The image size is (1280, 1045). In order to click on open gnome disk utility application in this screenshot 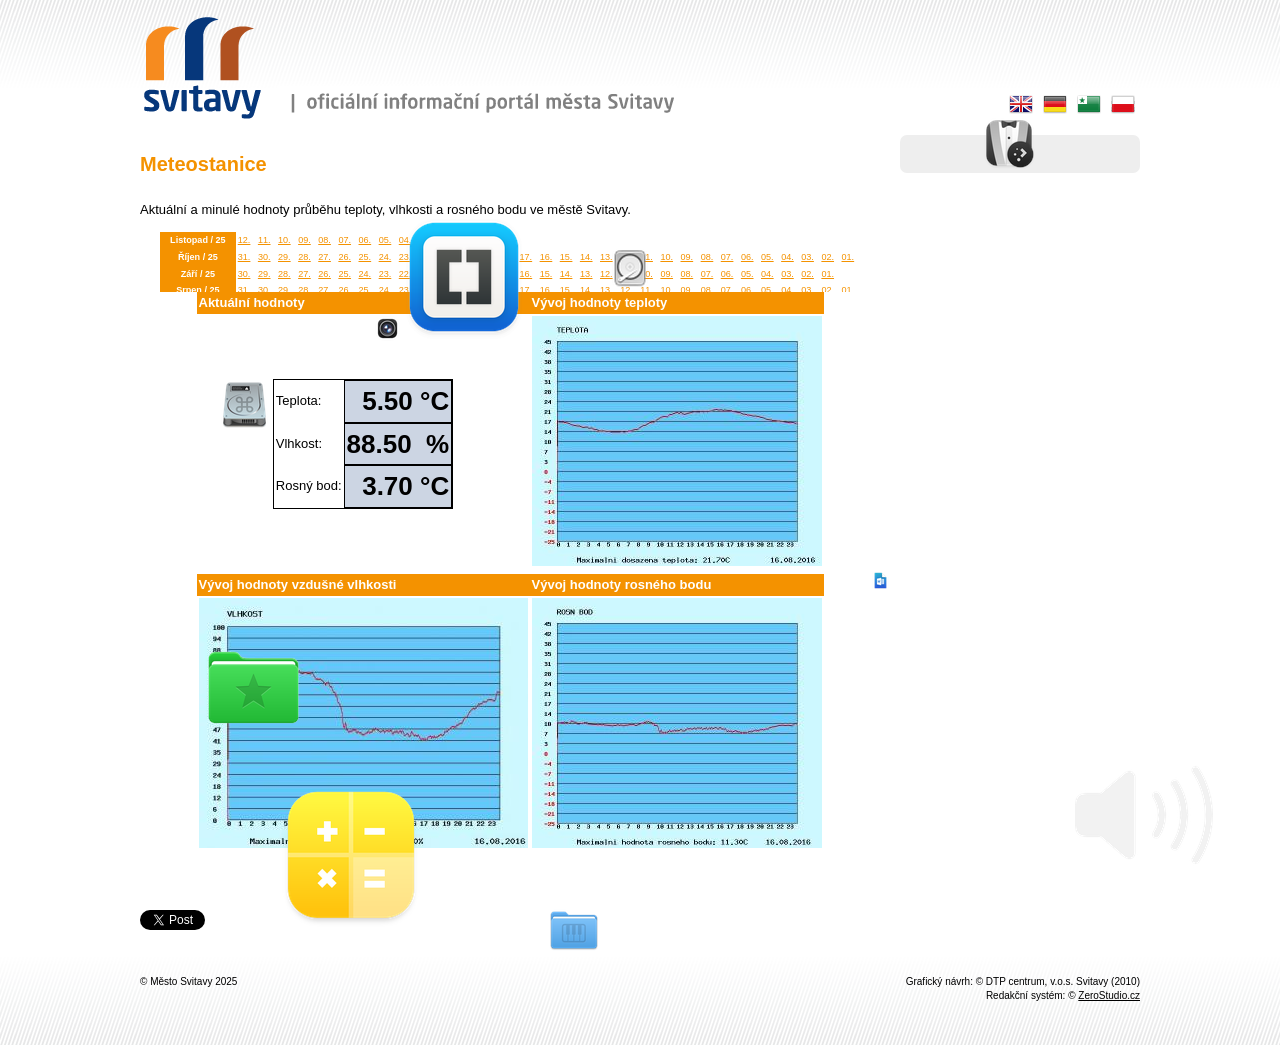, I will do `click(630, 268)`.